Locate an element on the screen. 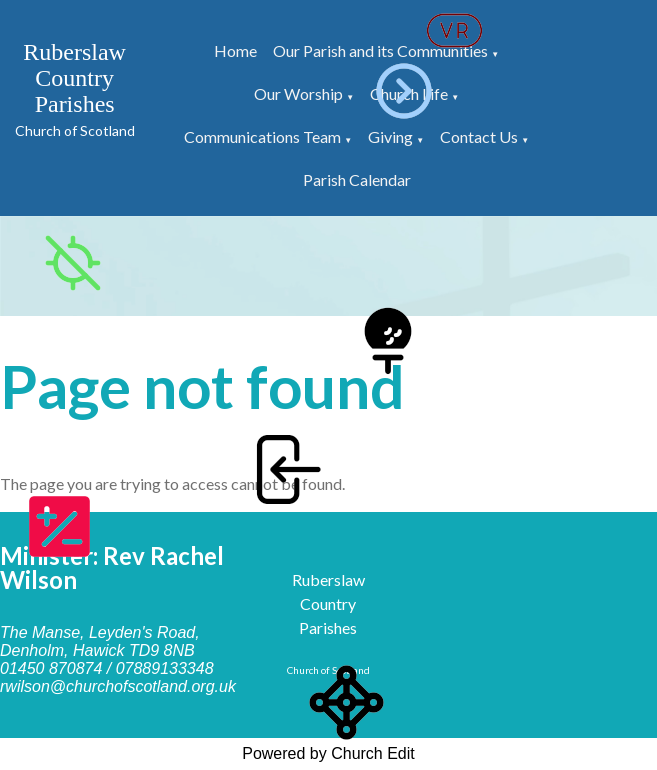  log in to your account is located at coordinates (283, 469).